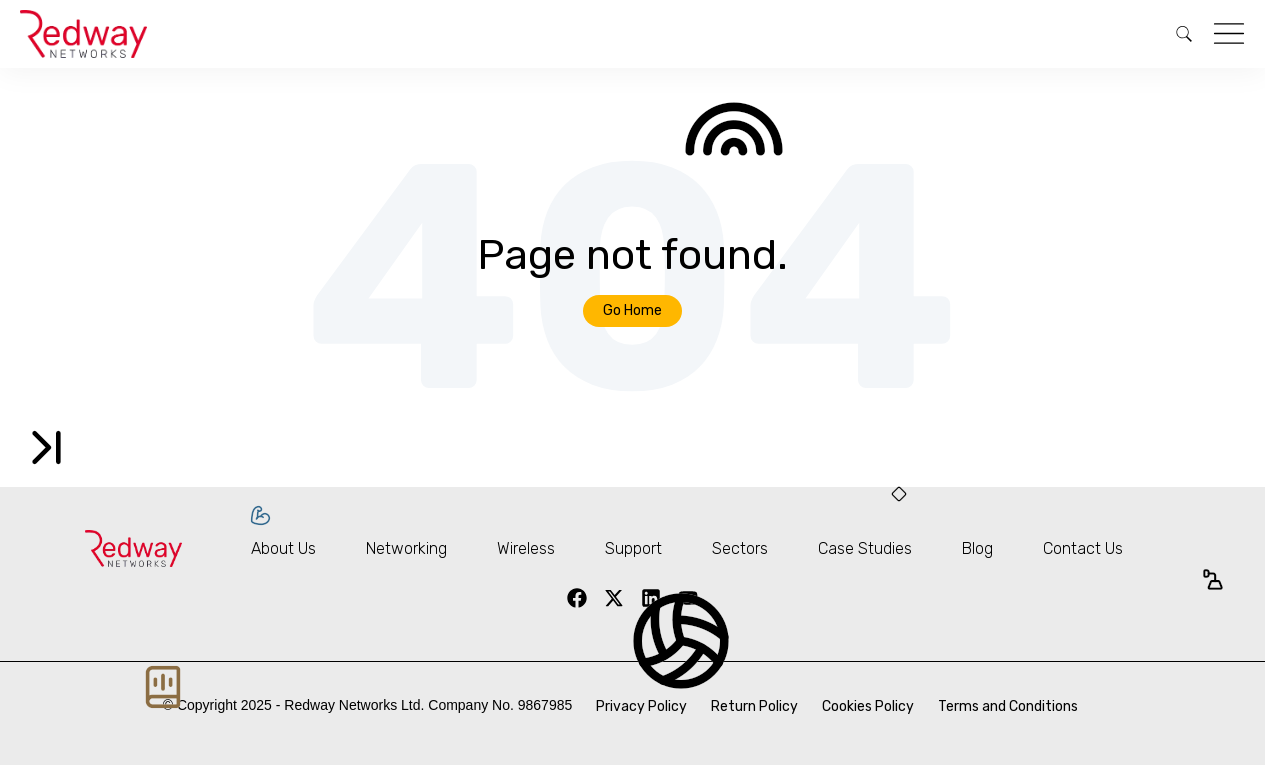 Image resolution: width=1265 pixels, height=765 pixels. What do you see at coordinates (163, 687) in the screenshot?
I see `access audiobook library` at bounding box center [163, 687].